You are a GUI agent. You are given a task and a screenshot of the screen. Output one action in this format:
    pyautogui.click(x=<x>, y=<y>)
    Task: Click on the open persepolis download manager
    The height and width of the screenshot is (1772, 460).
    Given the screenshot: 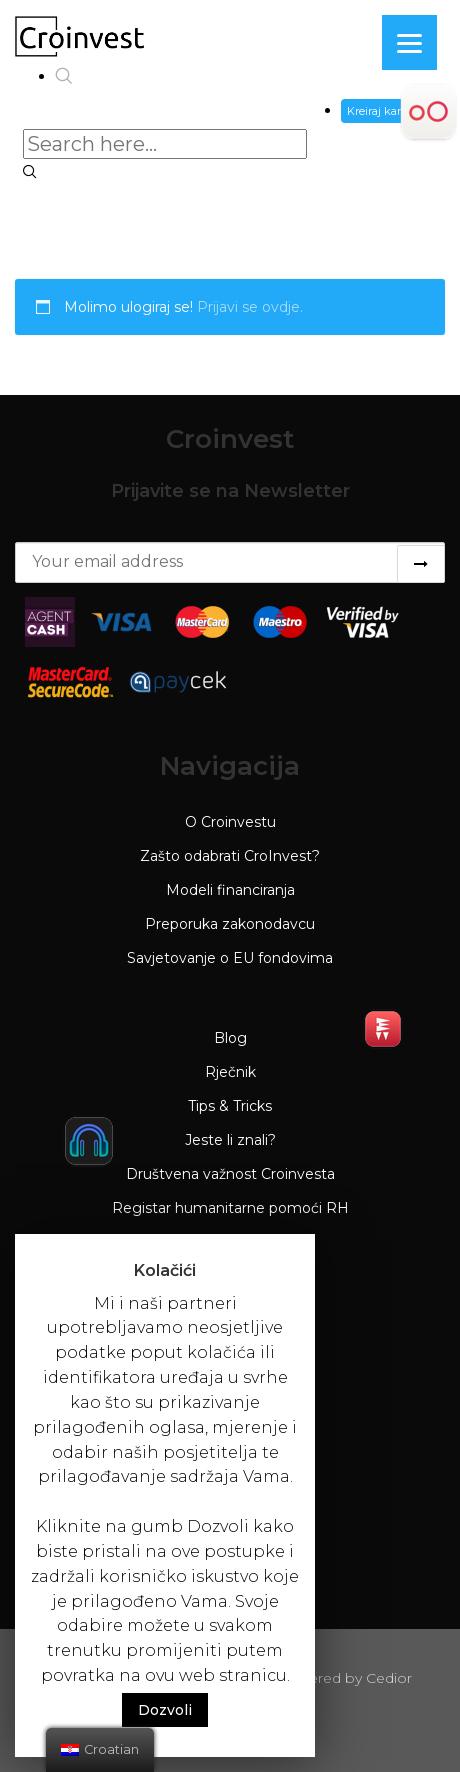 What is the action you would take?
    pyautogui.click(x=383, y=1029)
    